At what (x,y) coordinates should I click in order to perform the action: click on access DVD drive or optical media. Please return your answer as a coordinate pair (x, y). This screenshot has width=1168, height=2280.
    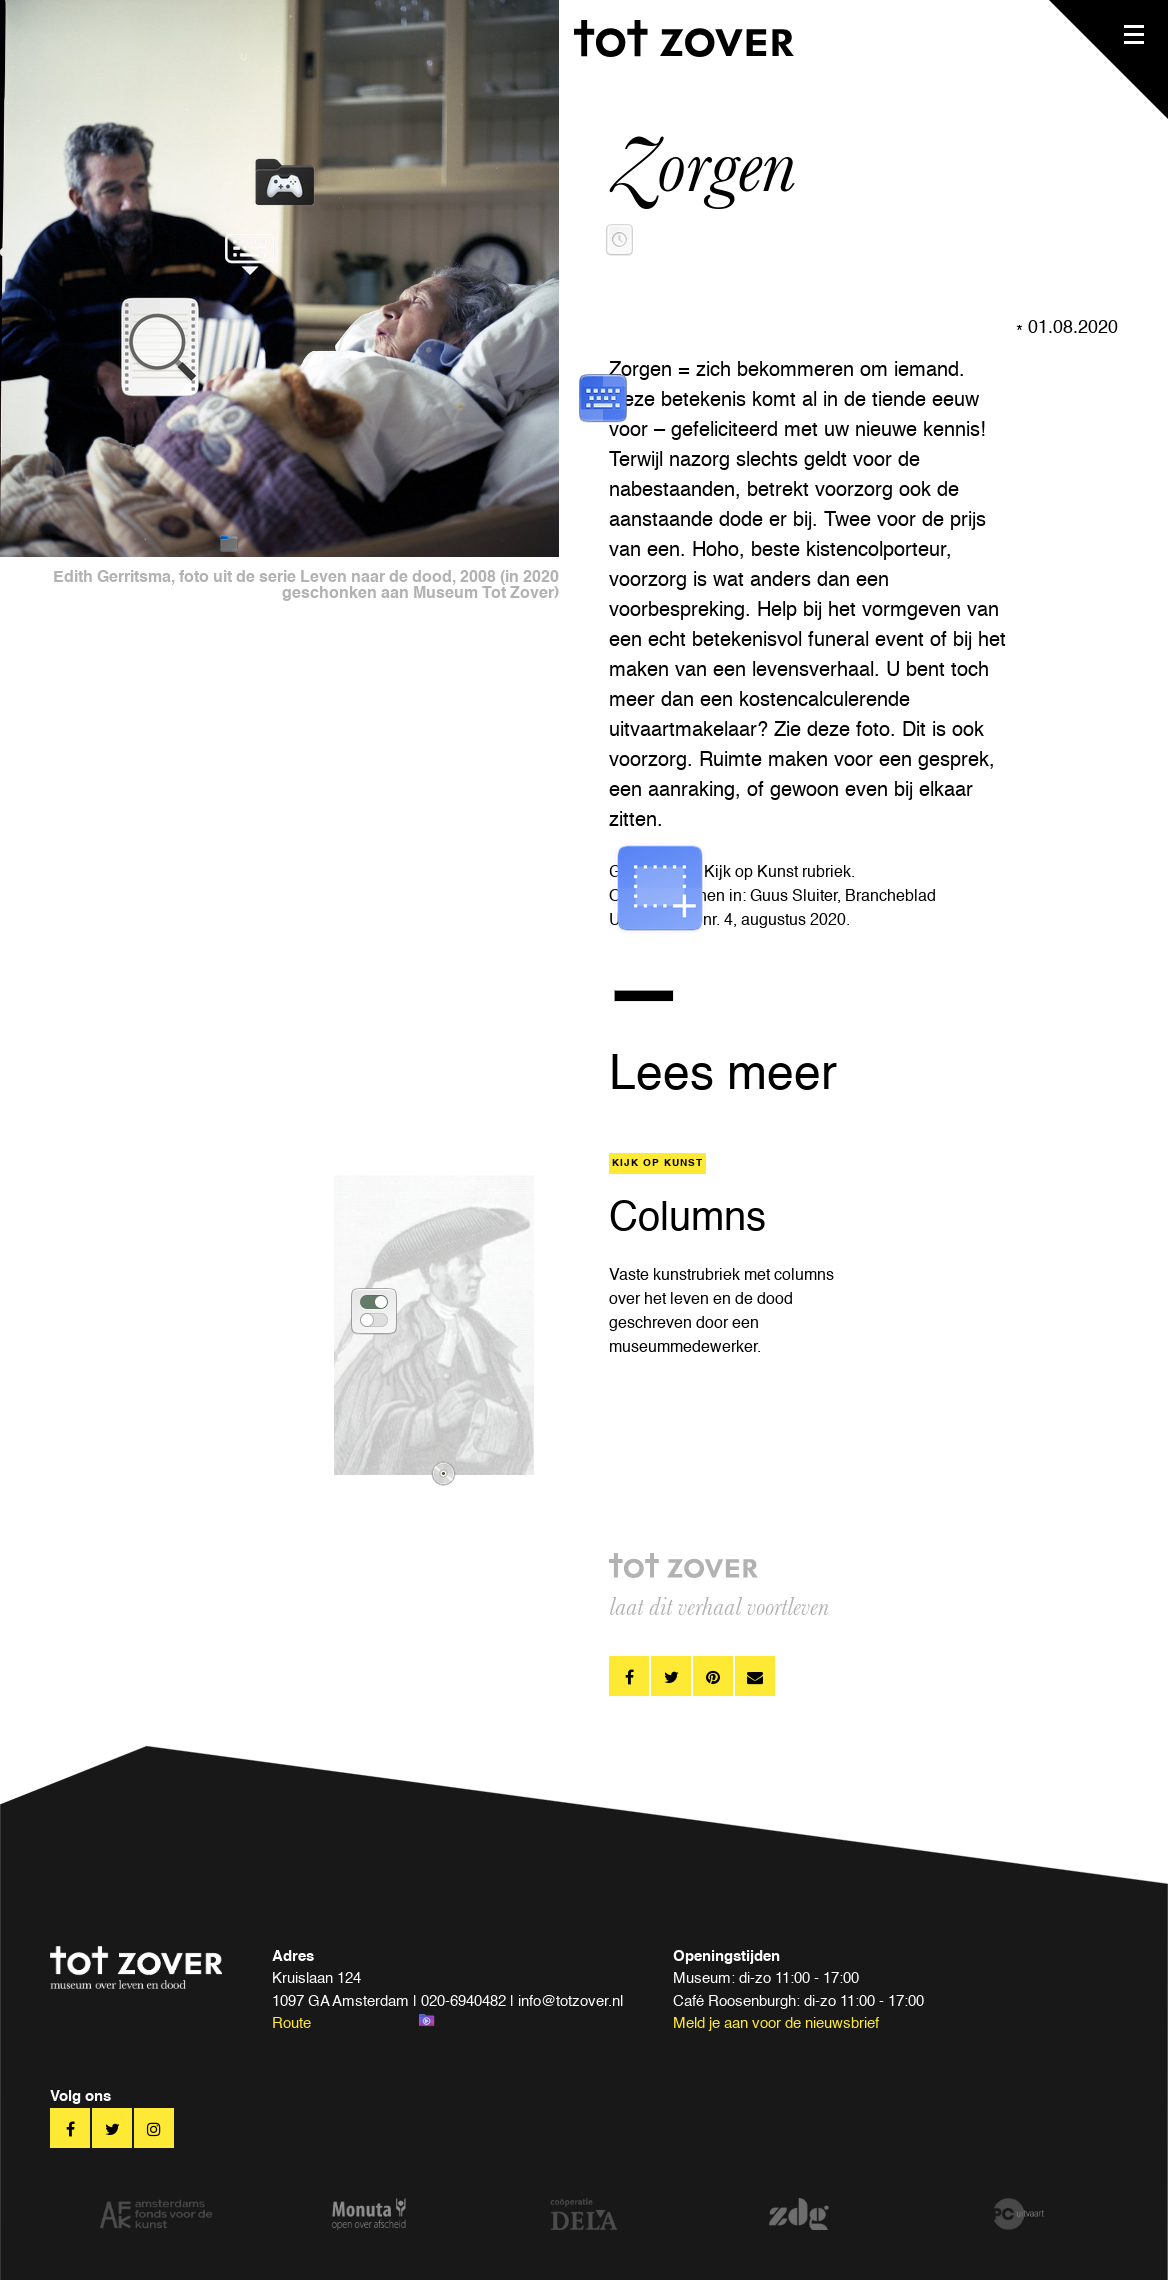
    Looking at the image, I should click on (443, 1473).